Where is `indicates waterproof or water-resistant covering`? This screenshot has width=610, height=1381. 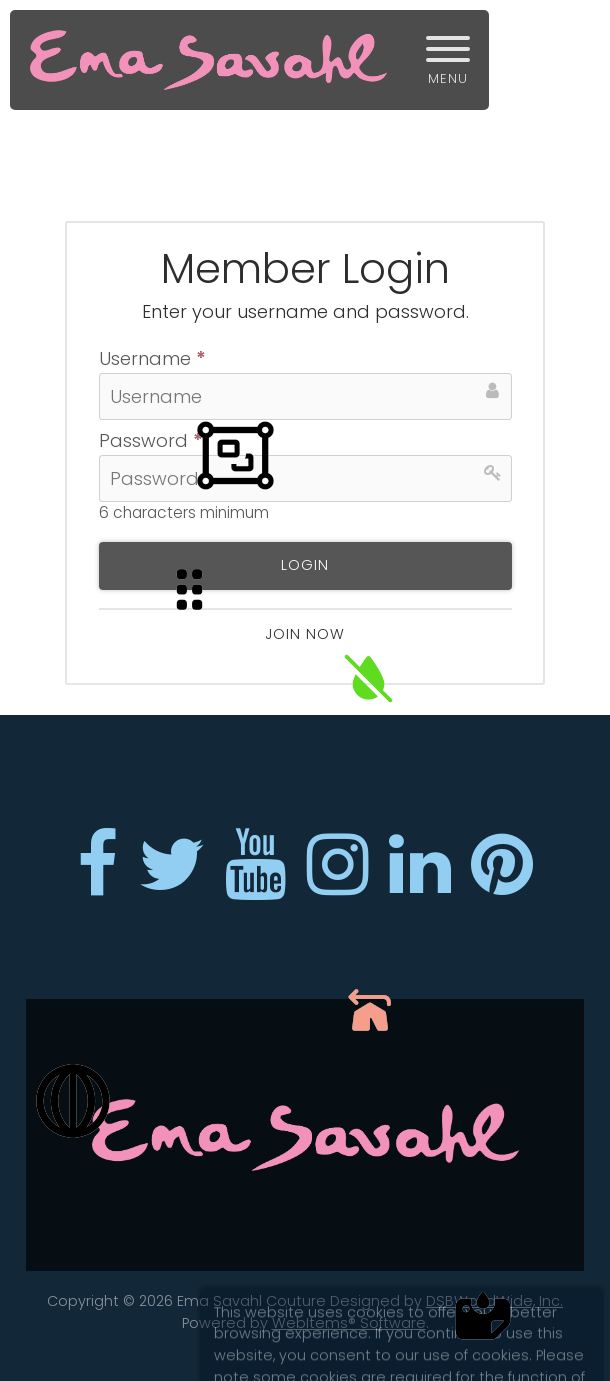 indicates waterproof or water-resistant covering is located at coordinates (483, 1319).